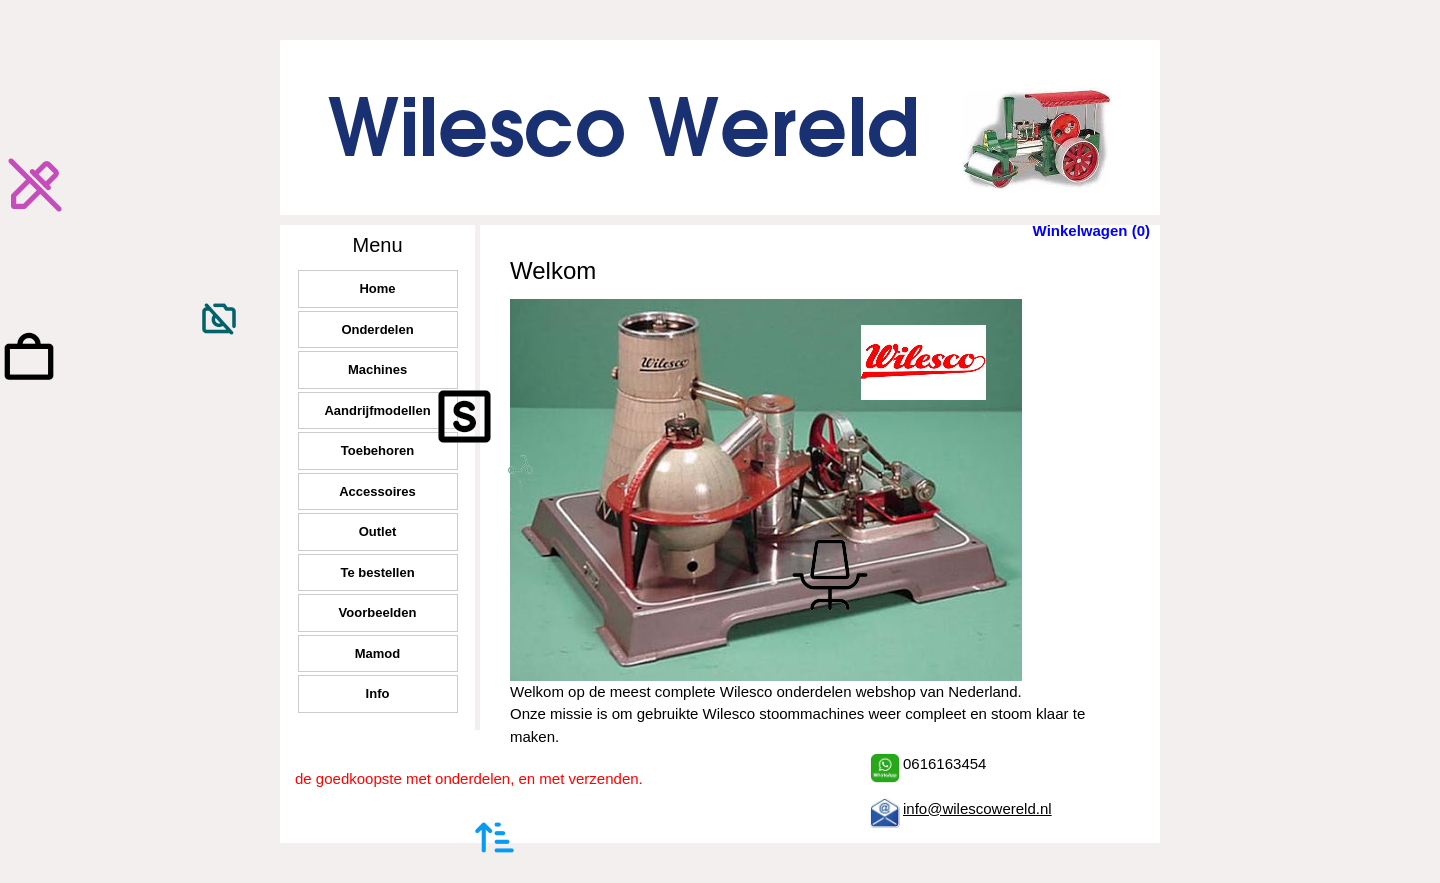 This screenshot has height=883, width=1440. Describe the element at coordinates (219, 319) in the screenshot. I see `camera access is disabled` at that location.